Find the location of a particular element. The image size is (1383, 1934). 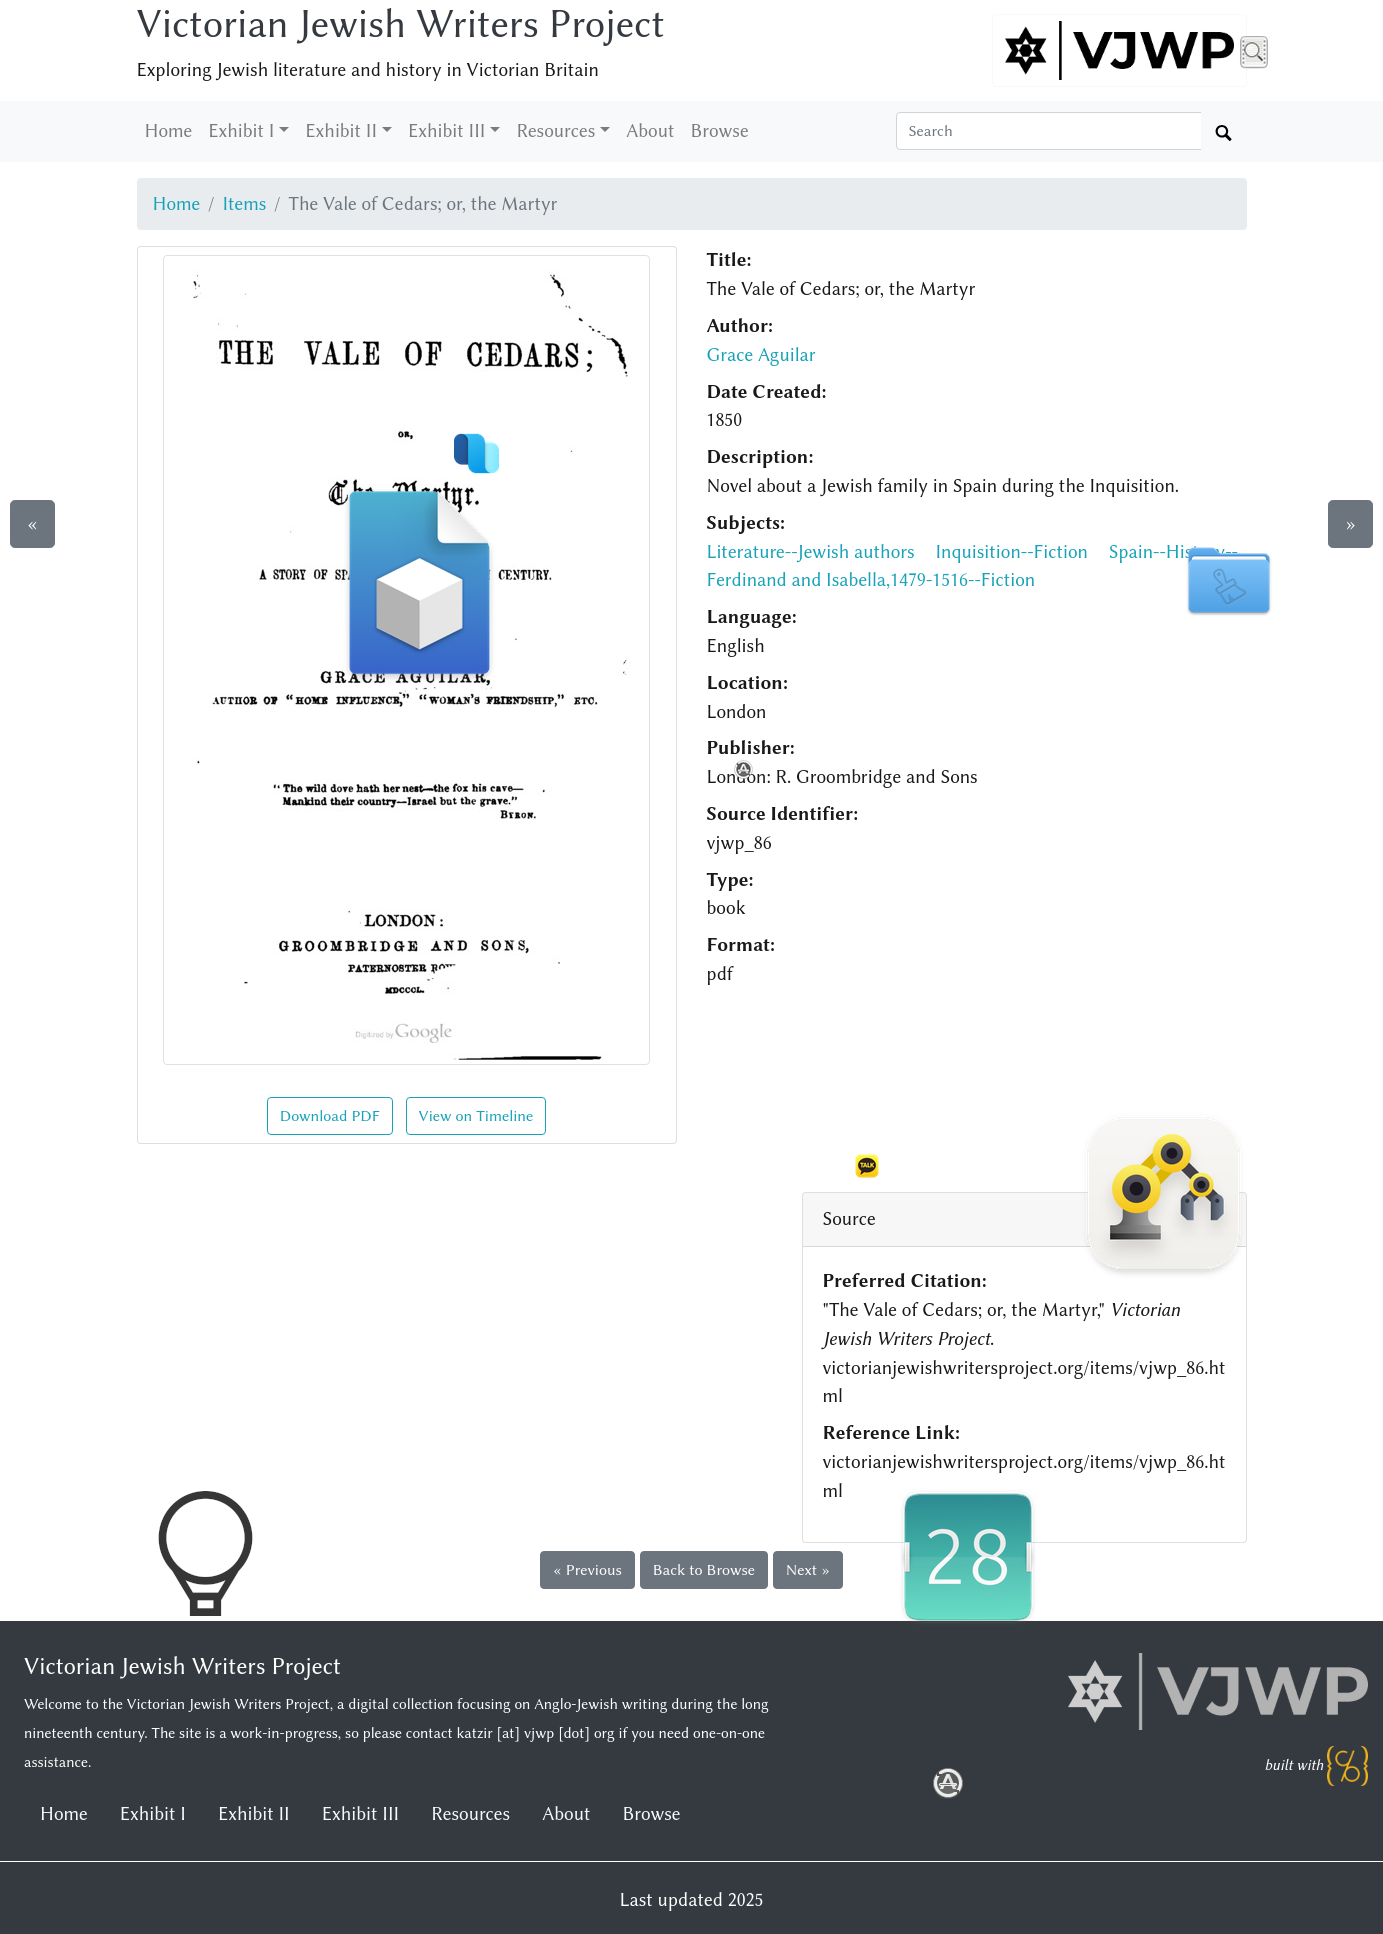

open your work files folder is located at coordinates (1229, 580).